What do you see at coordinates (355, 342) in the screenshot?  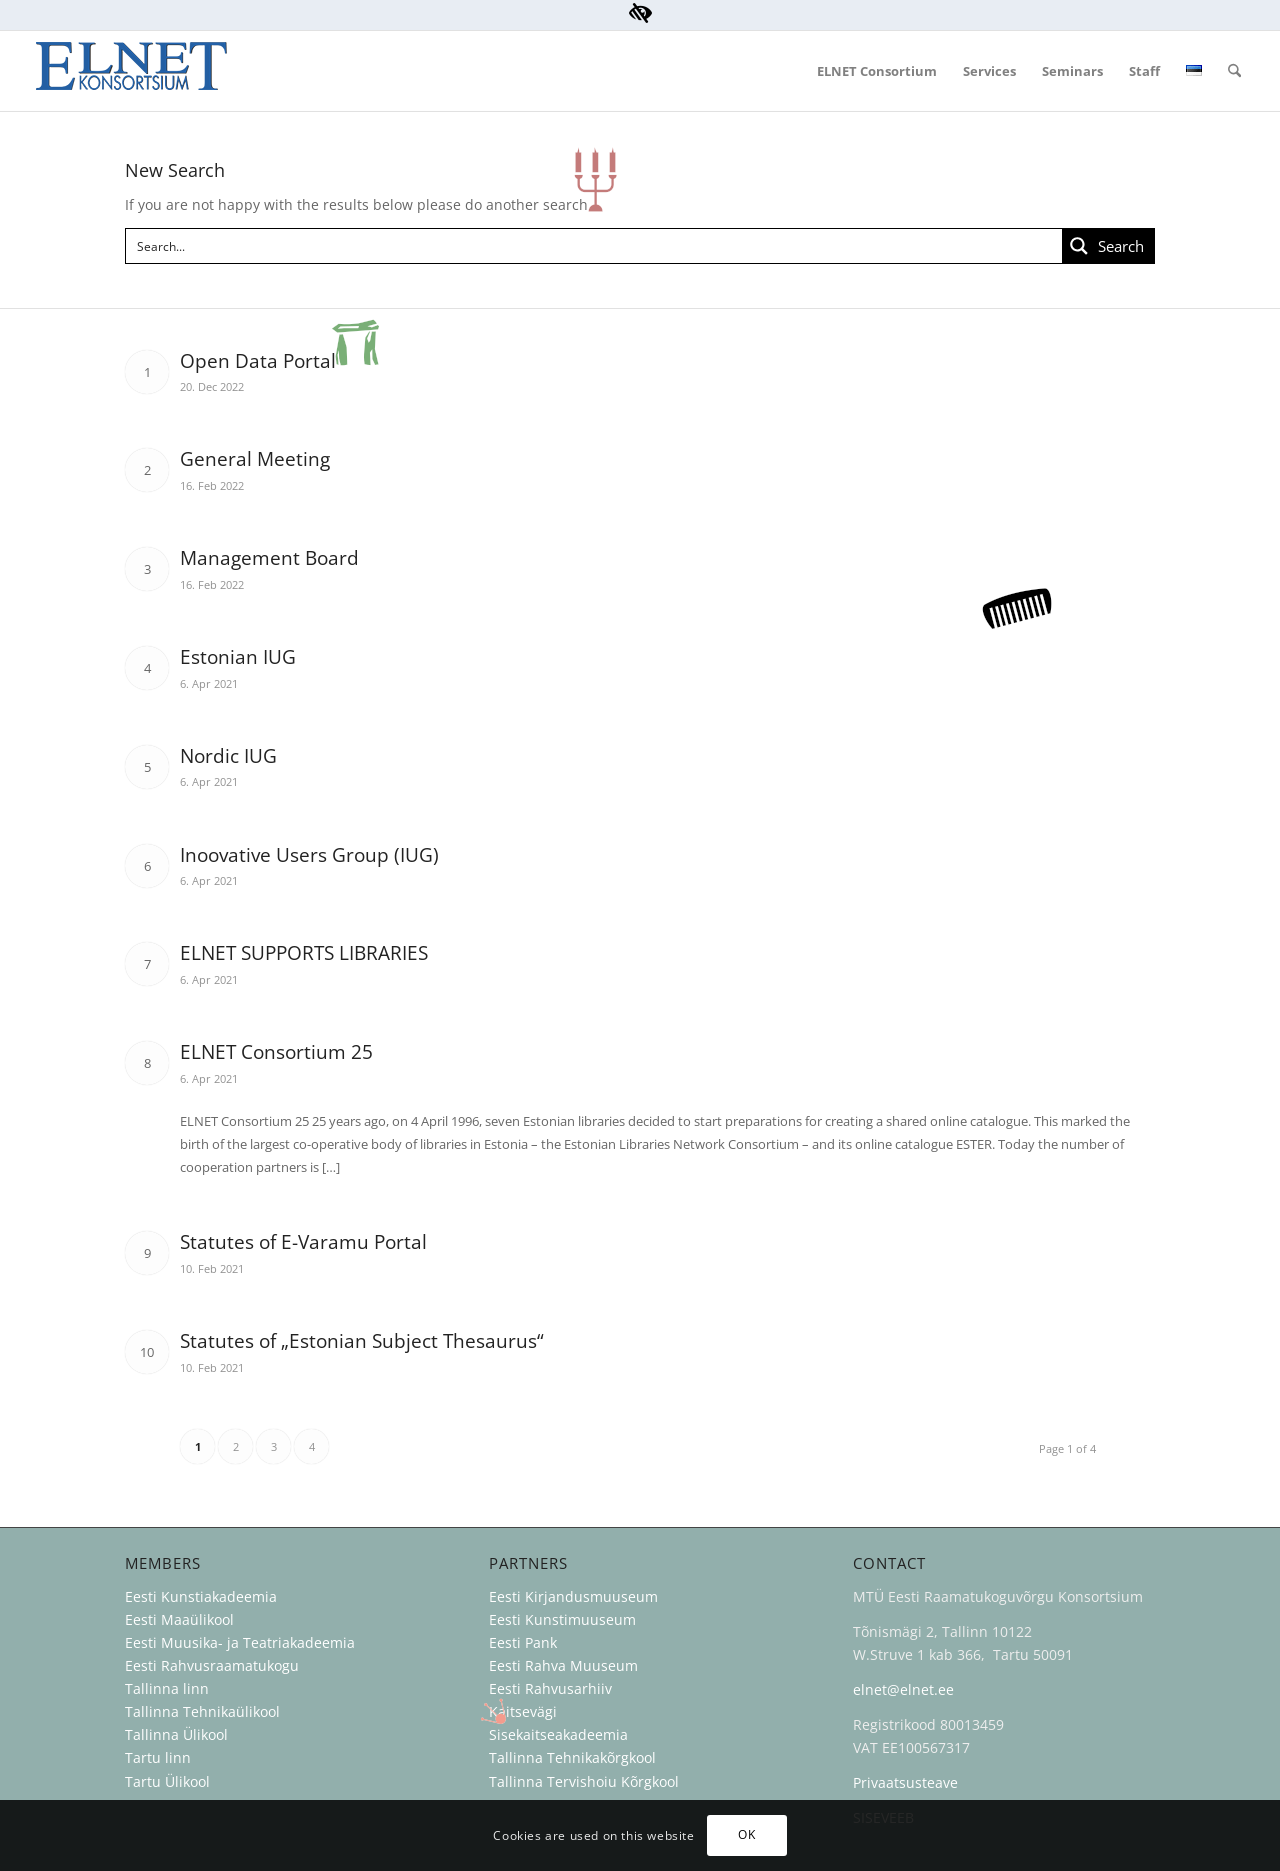 I see `view ancient landmarks or historical sites` at bounding box center [355, 342].